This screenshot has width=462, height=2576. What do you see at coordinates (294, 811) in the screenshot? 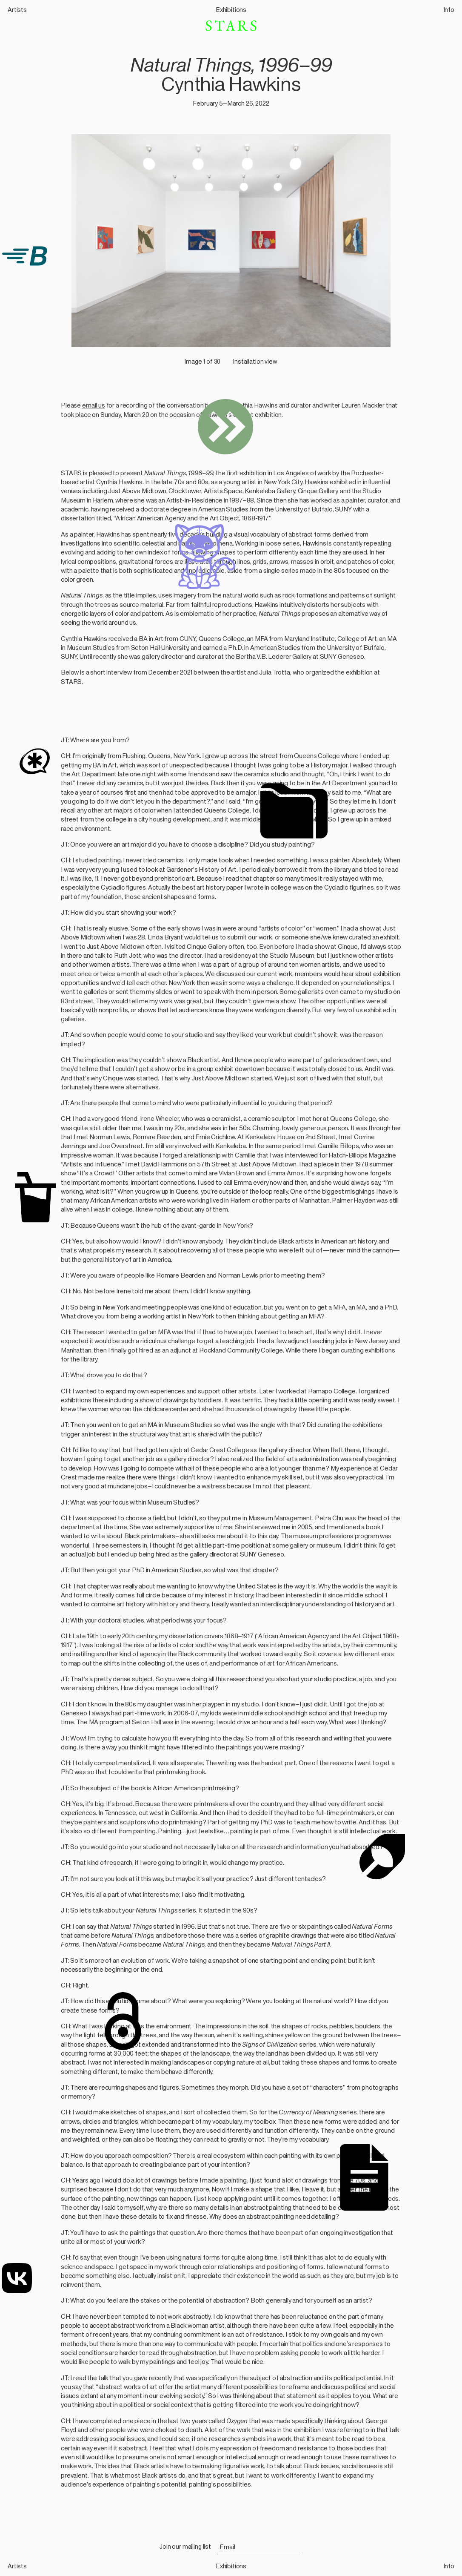
I see `open proton drive cloud storage` at bounding box center [294, 811].